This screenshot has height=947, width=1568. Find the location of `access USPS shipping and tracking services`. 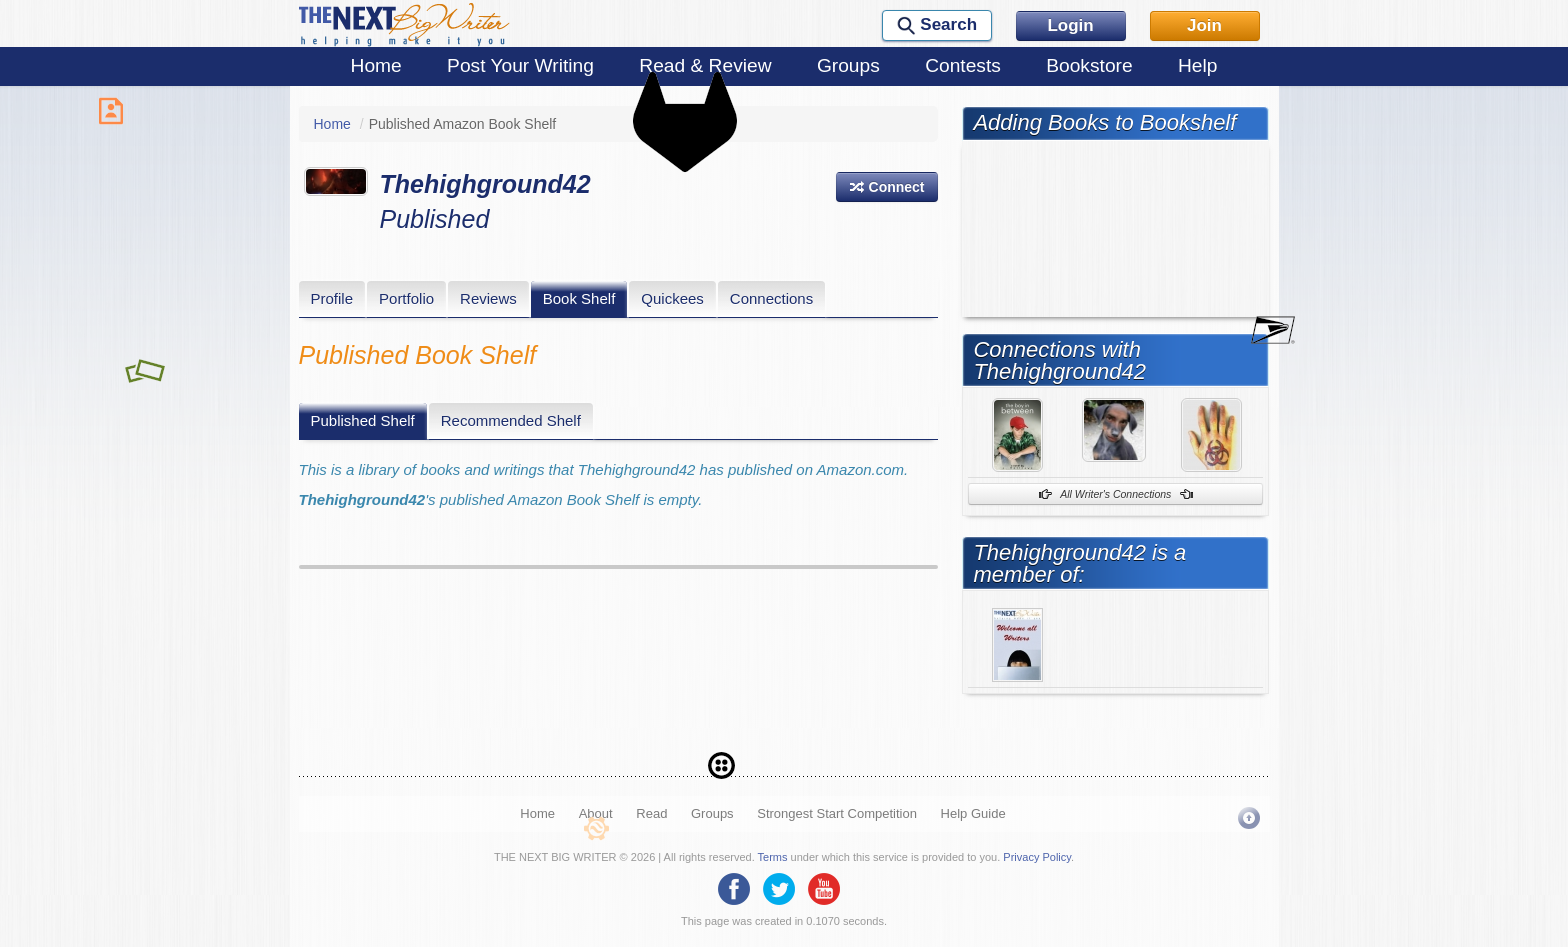

access USPS shipping and tracking services is located at coordinates (1273, 330).